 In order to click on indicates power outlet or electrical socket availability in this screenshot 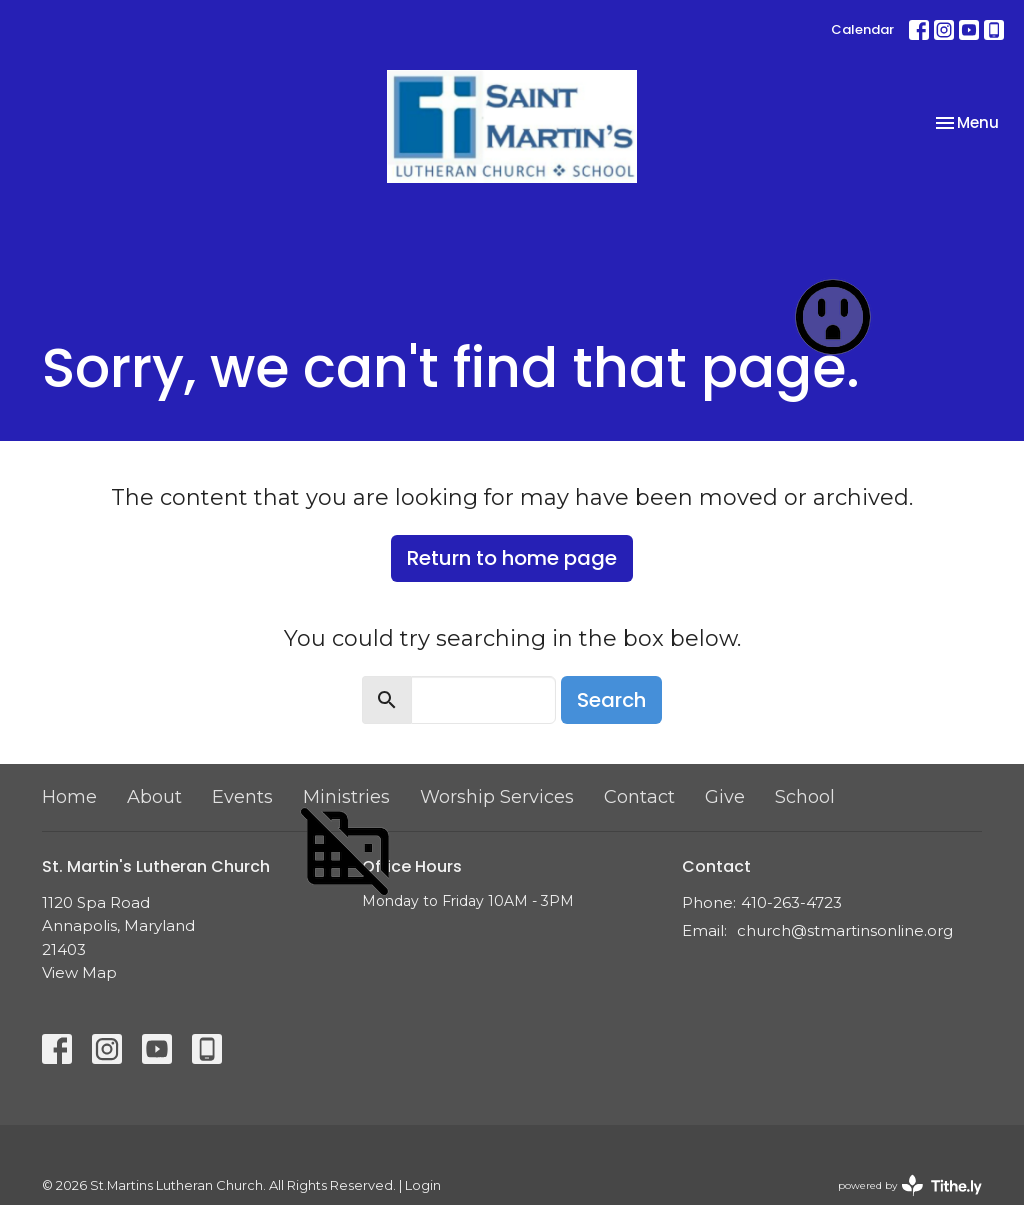, I will do `click(833, 317)`.